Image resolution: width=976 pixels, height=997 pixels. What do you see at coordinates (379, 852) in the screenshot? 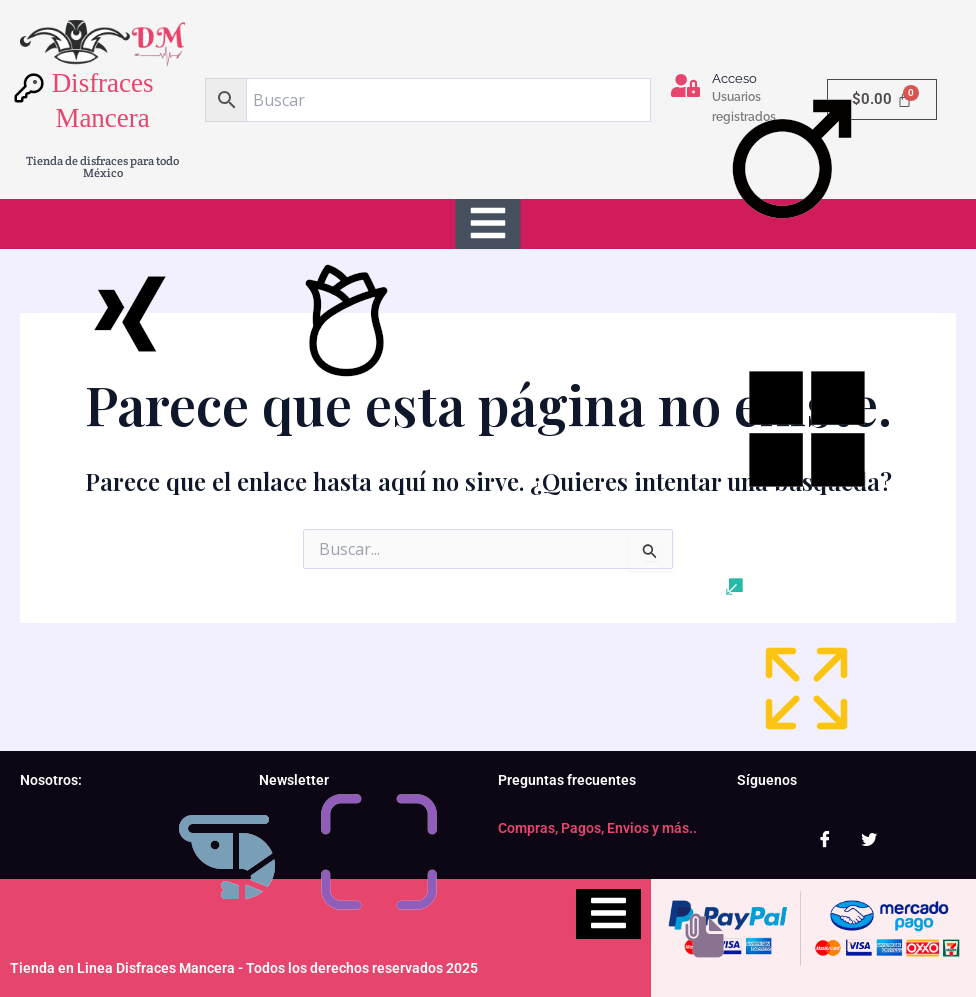
I see `scan a QR code or barcode` at bounding box center [379, 852].